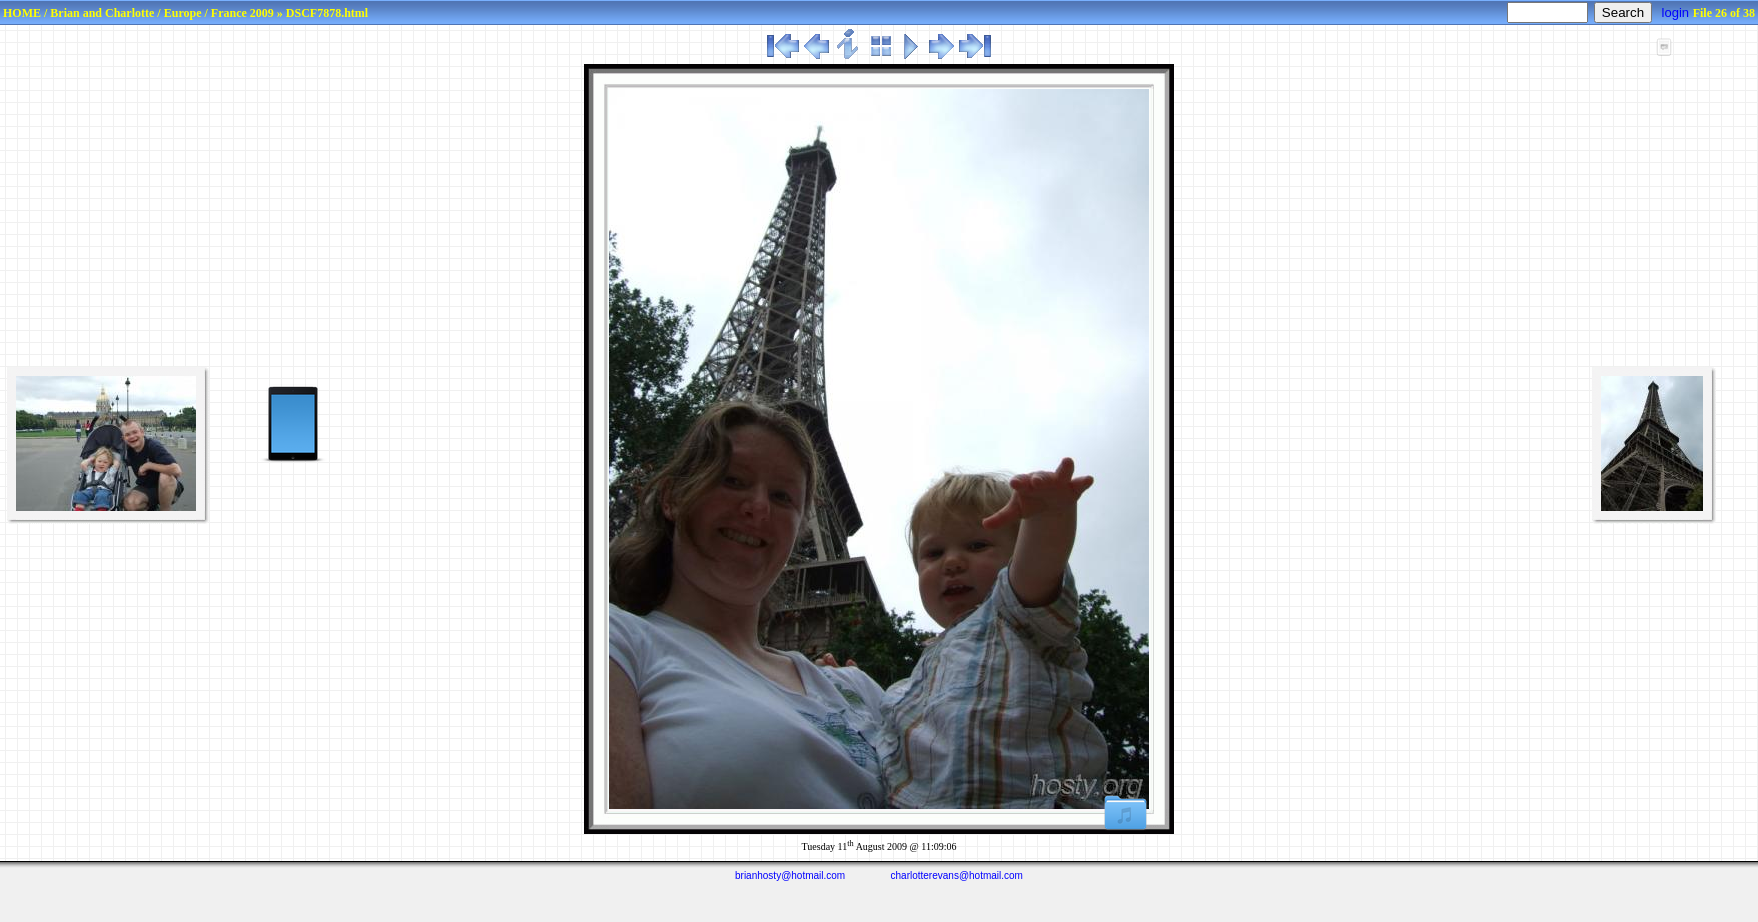  What do you see at coordinates (1664, 47) in the screenshot?
I see `subrip subtitle file (.srt)` at bounding box center [1664, 47].